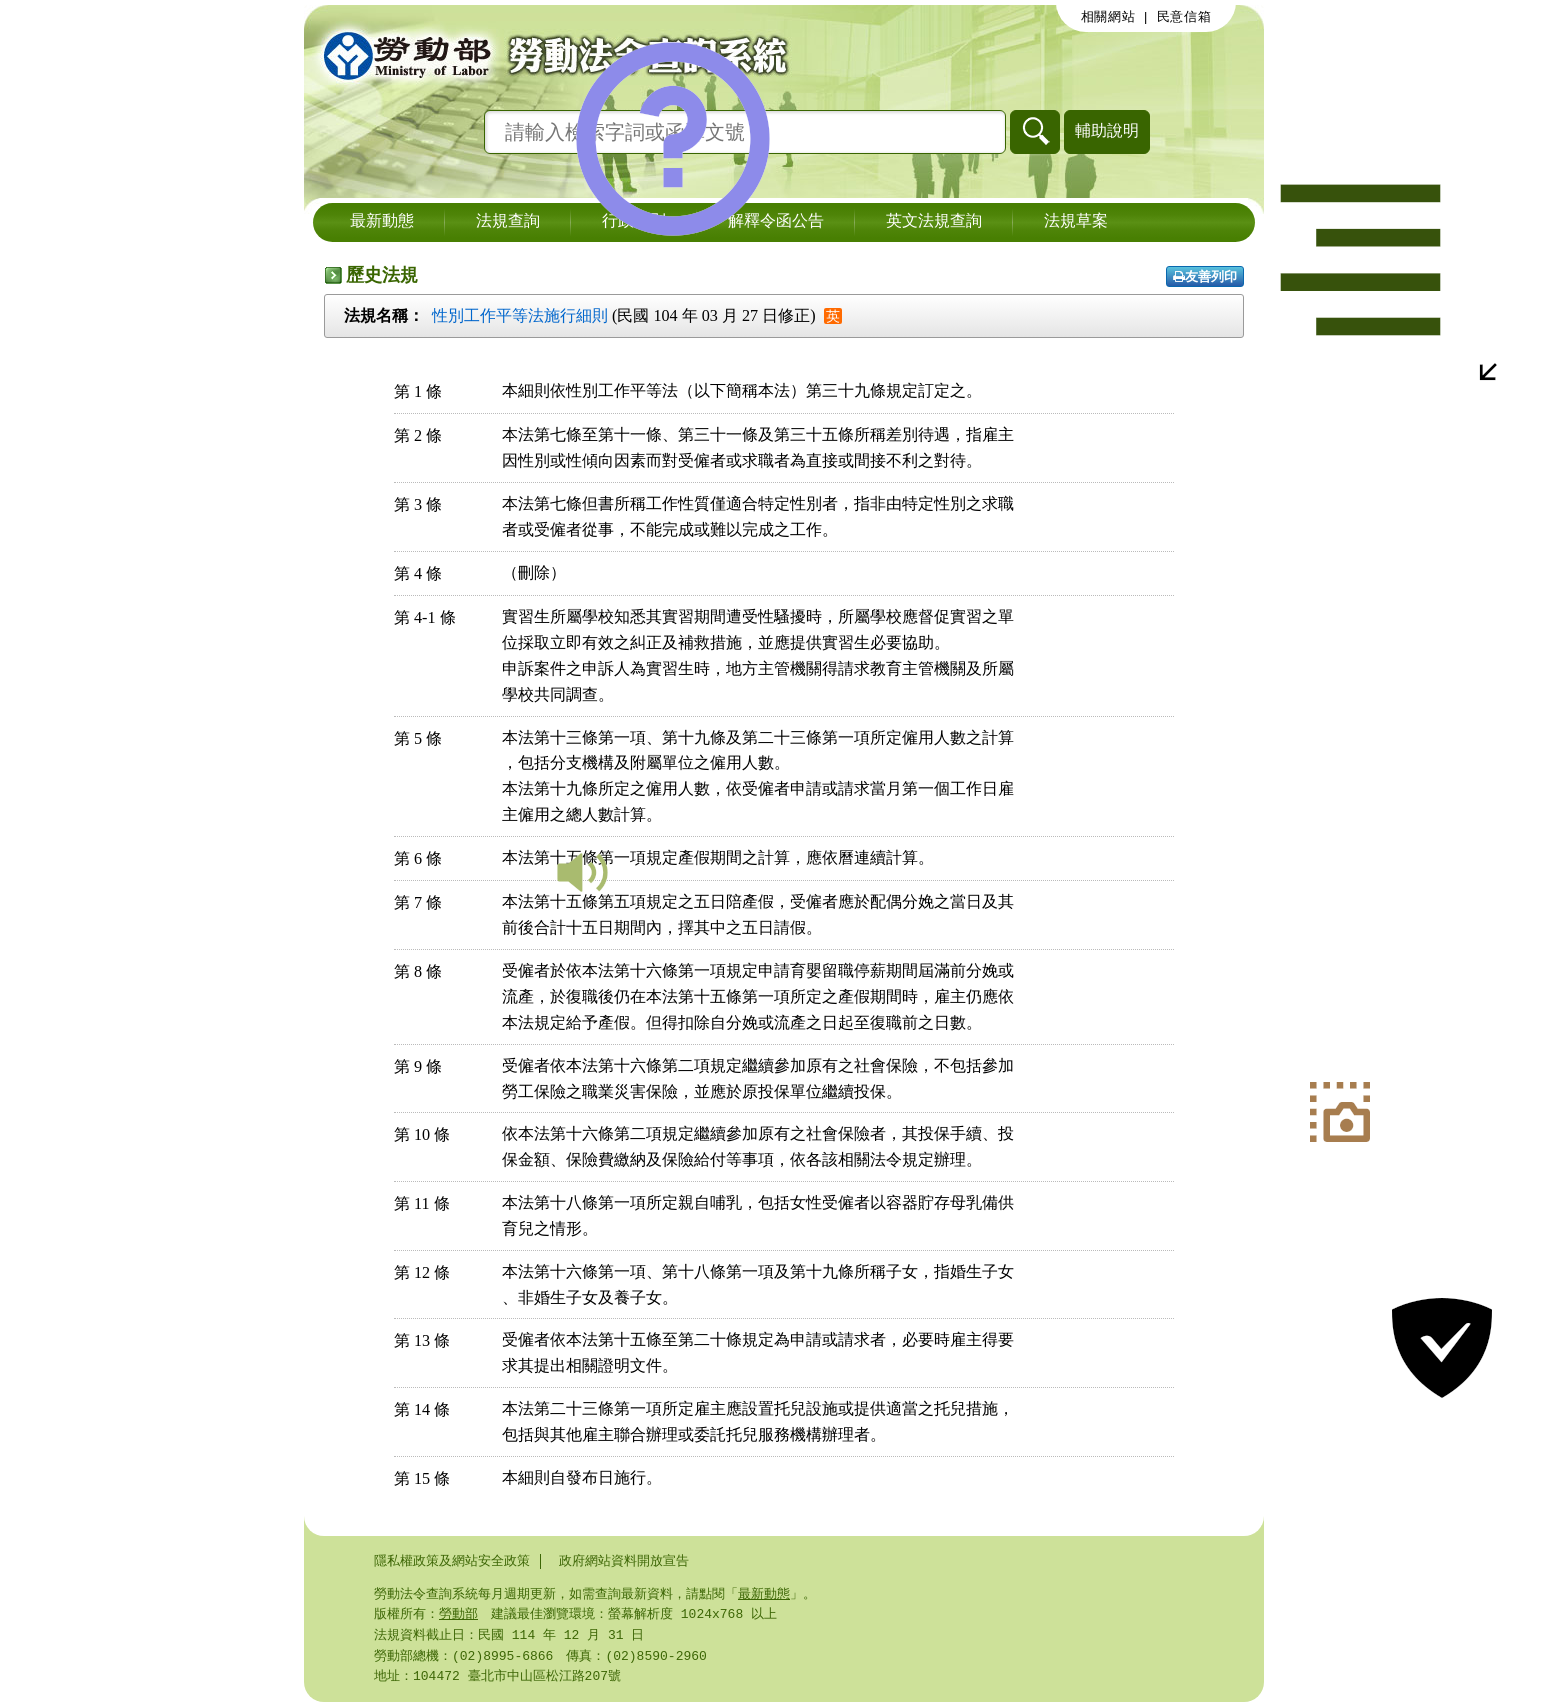 The width and height of the screenshot is (1568, 1708). Describe the element at coordinates (673, 139) in the screenshot. I see `access help or FAQ section` at that location.